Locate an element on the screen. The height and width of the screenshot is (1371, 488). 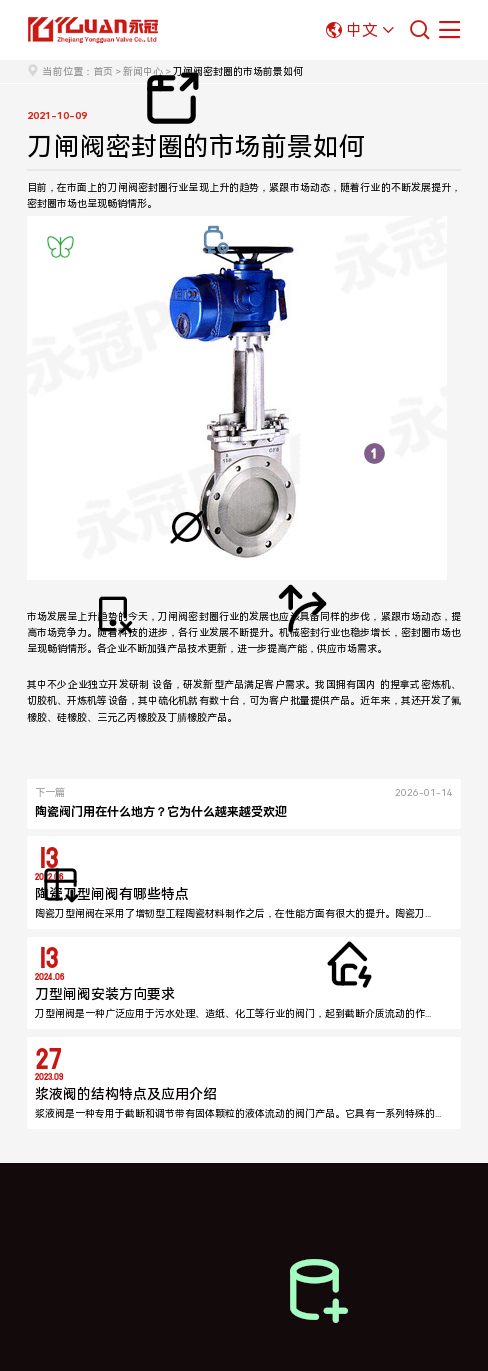
indicates a lightweight or delicate mode is located at coordinates (60, 246).